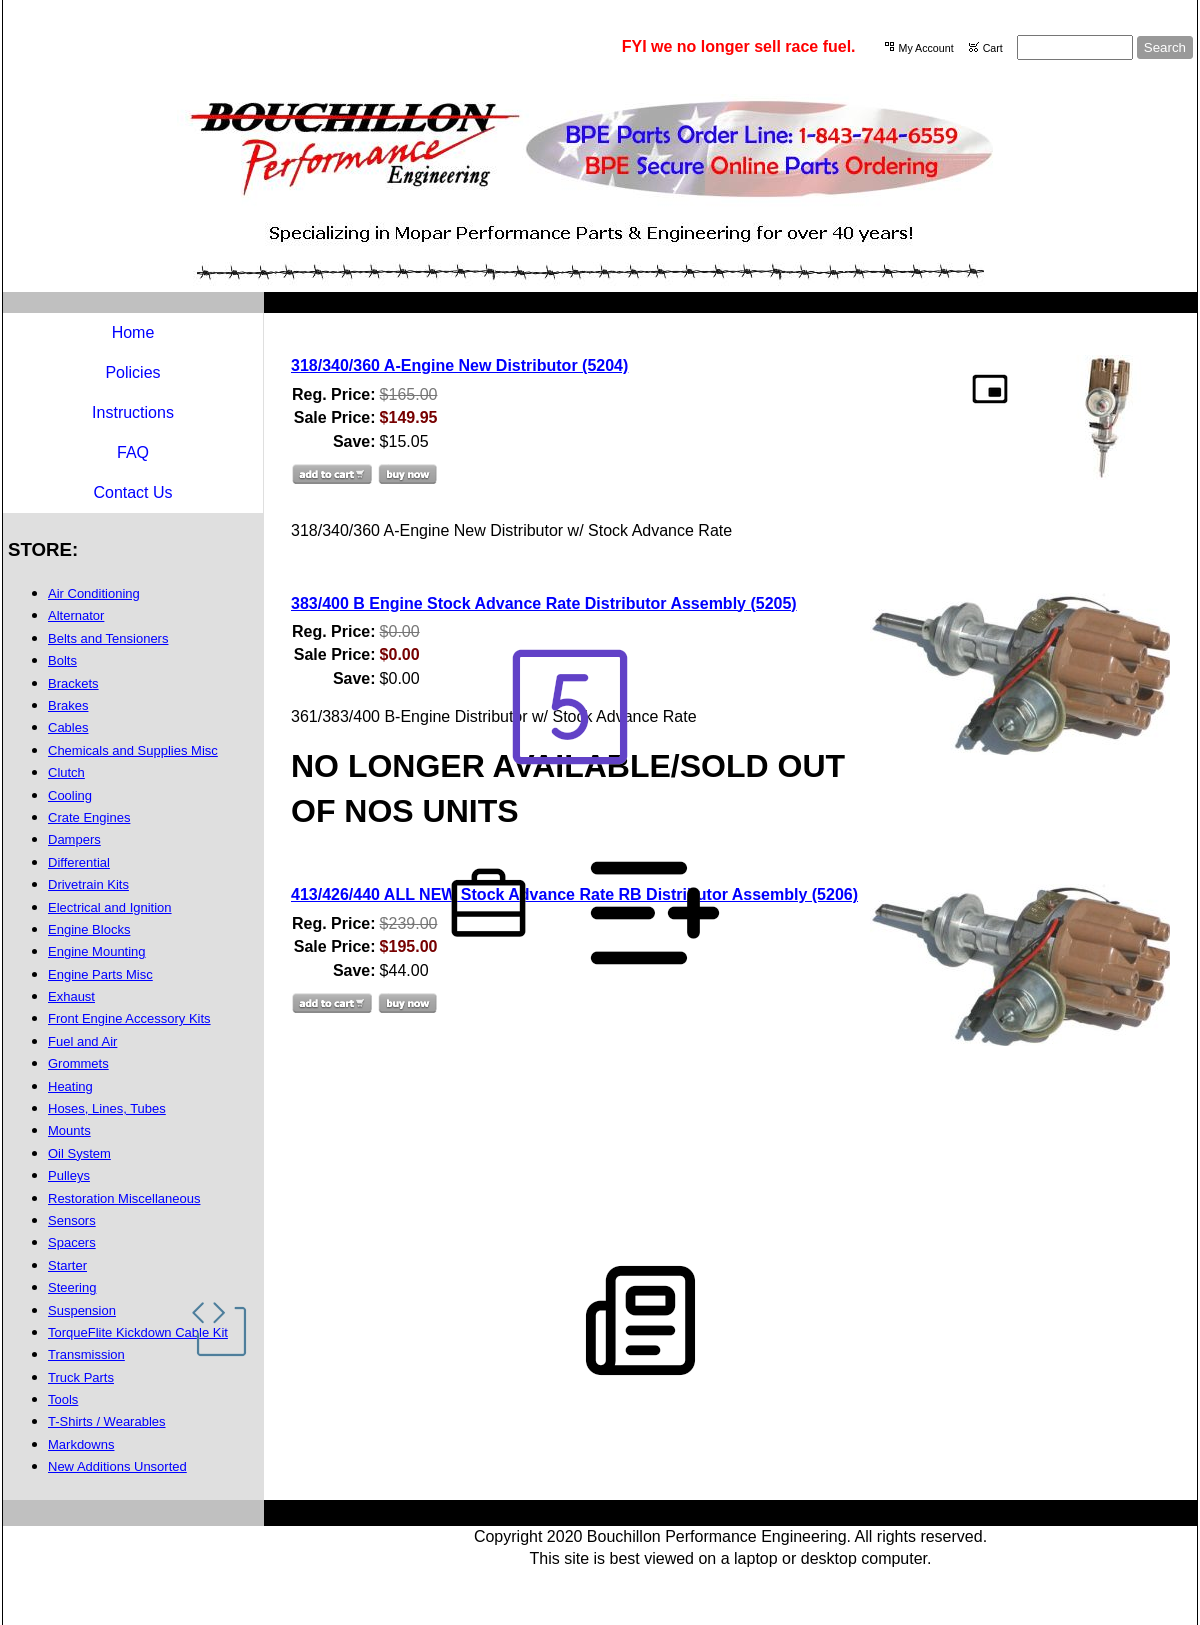 The height and width of the screenshot is (1625, 1200). I want to click on access travel or trip settings, so click(488, 905).